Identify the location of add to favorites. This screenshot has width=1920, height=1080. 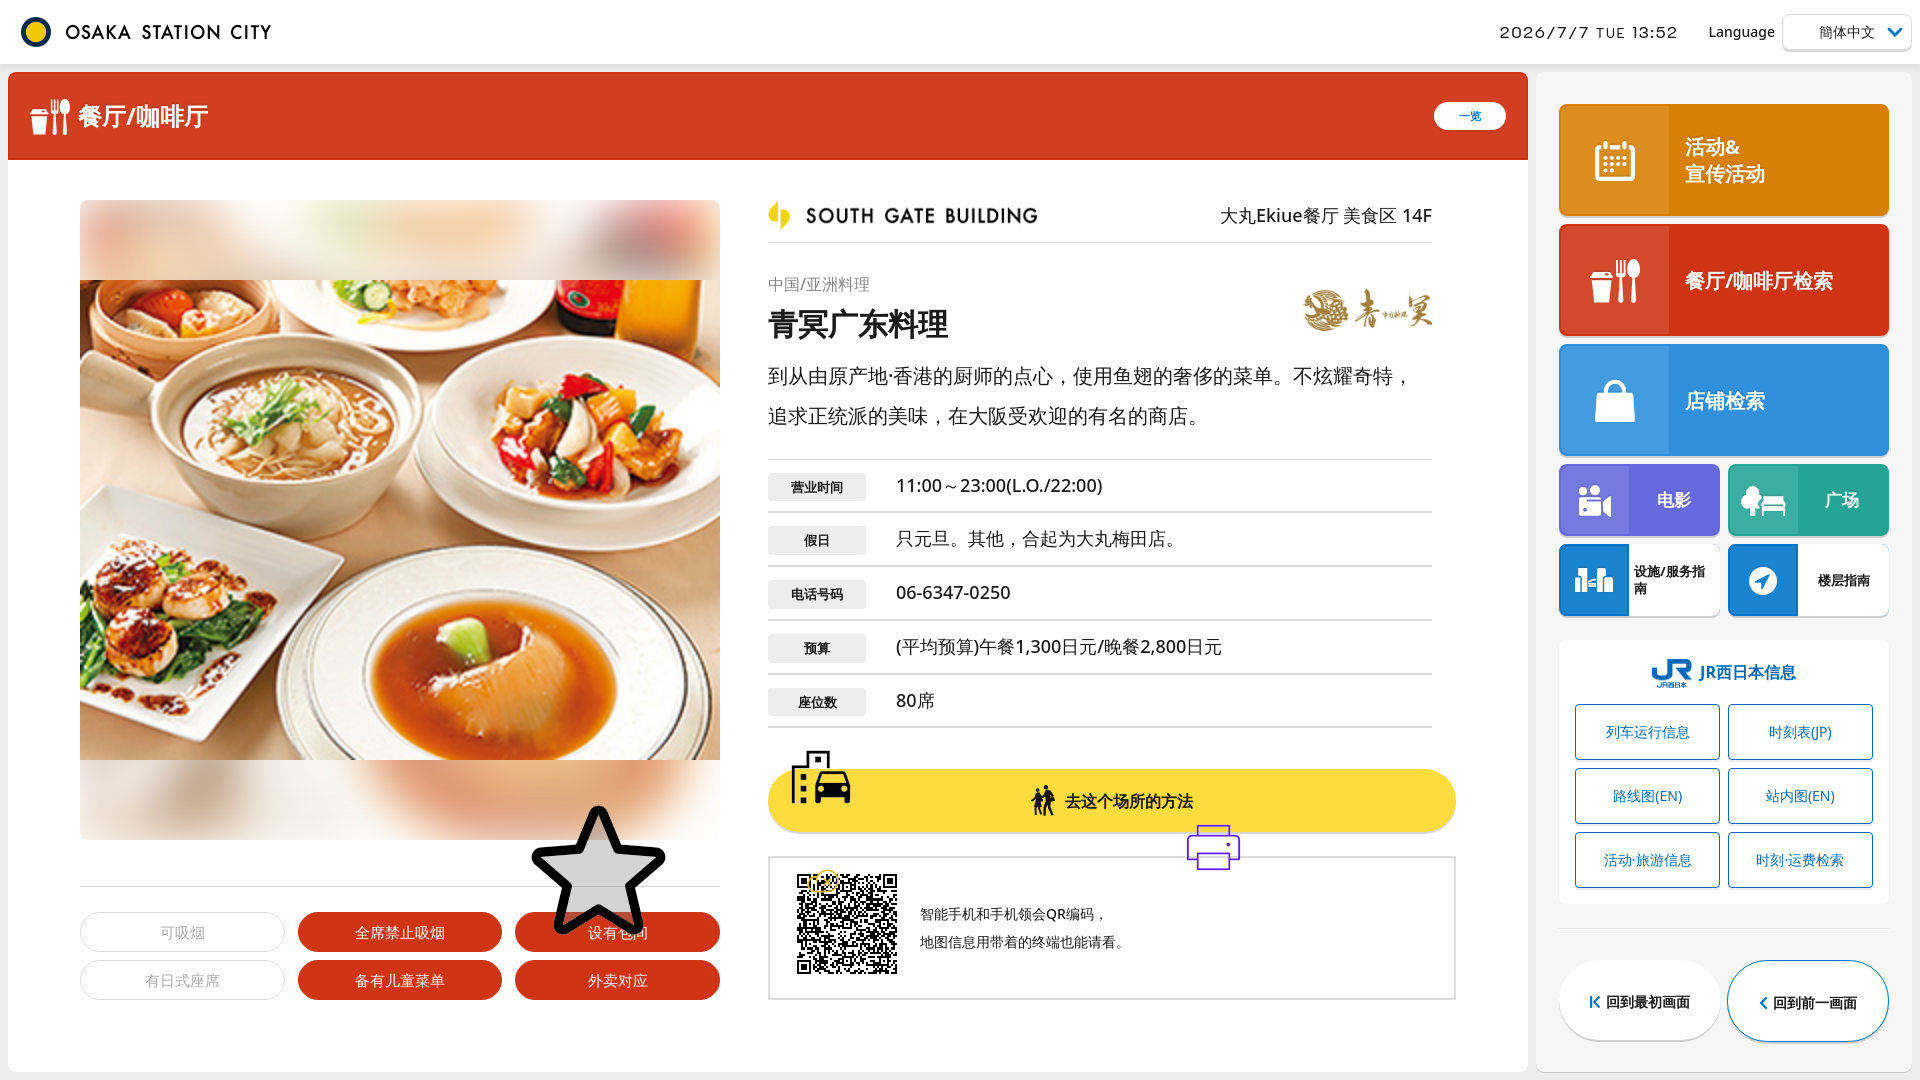
(598, 872).